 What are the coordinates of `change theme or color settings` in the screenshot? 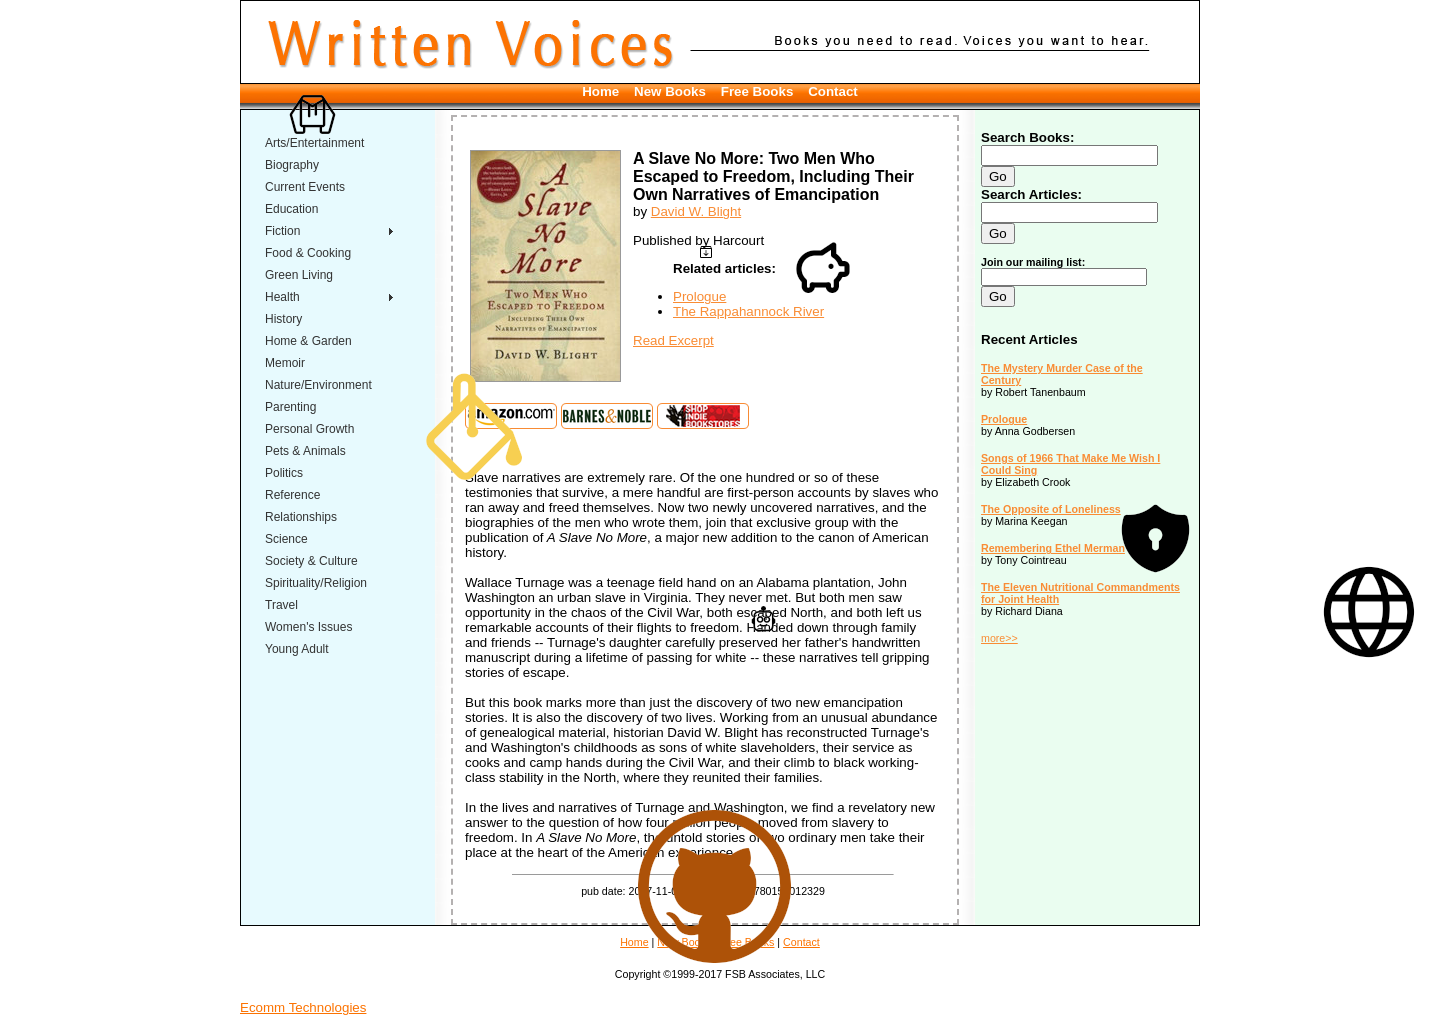 It's located at (472, 427).